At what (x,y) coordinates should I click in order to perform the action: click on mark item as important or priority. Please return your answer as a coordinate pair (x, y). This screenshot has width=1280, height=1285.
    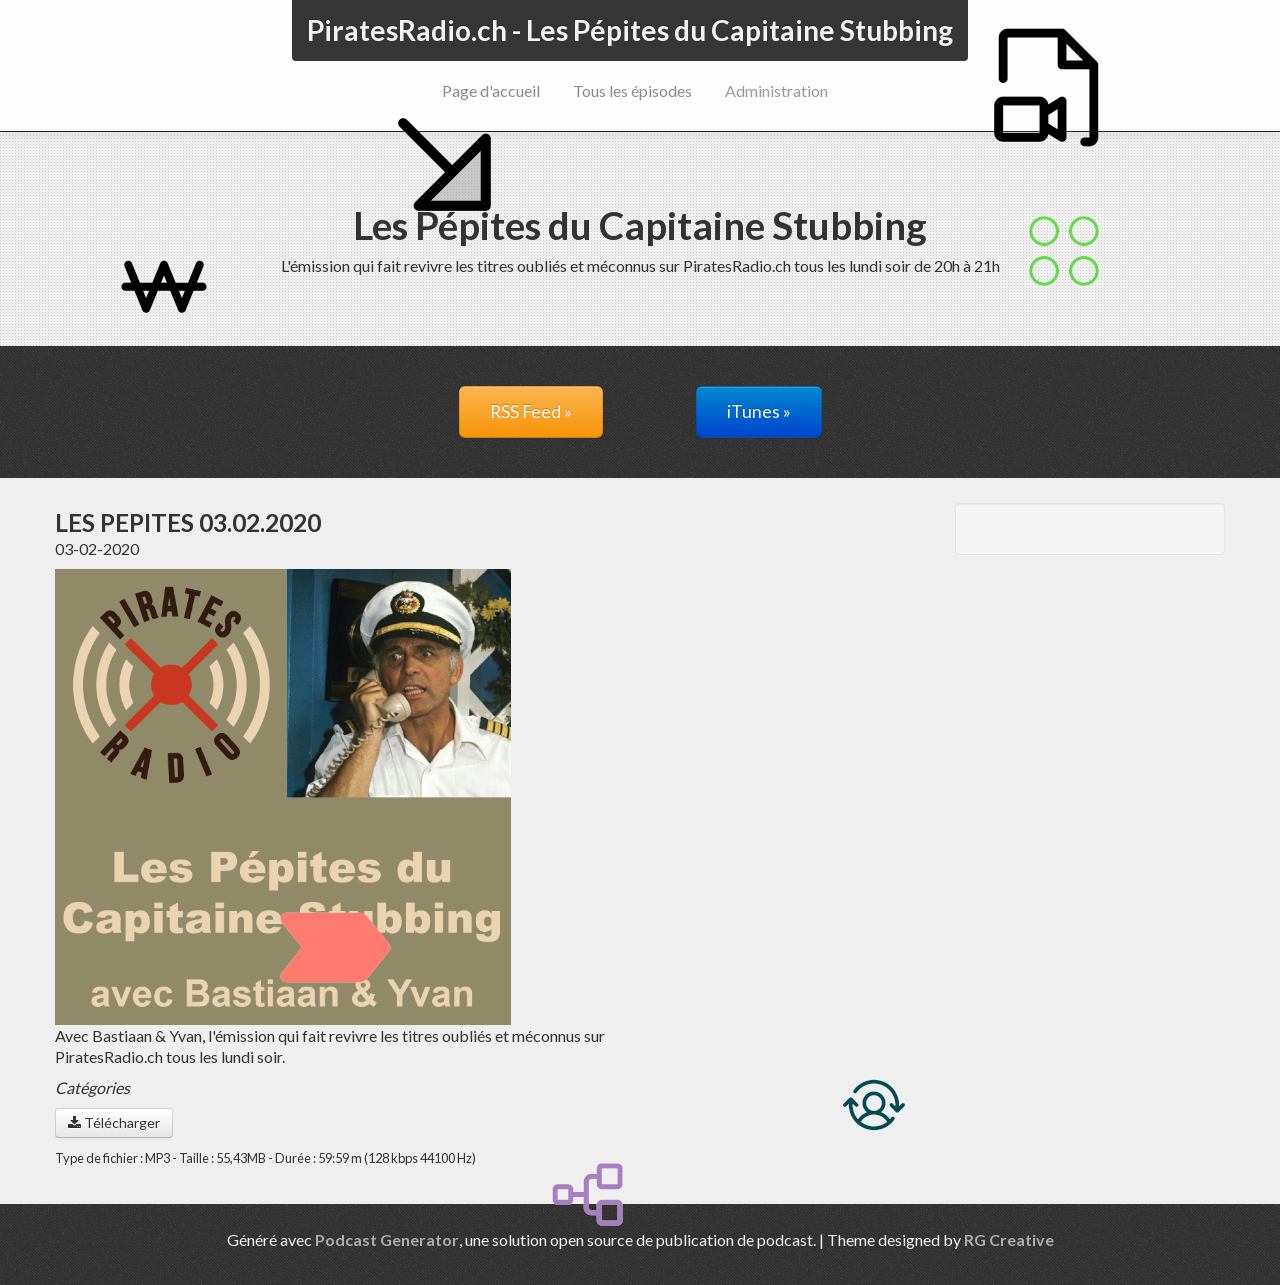
    Looking at the image, I should click on (332, 947).